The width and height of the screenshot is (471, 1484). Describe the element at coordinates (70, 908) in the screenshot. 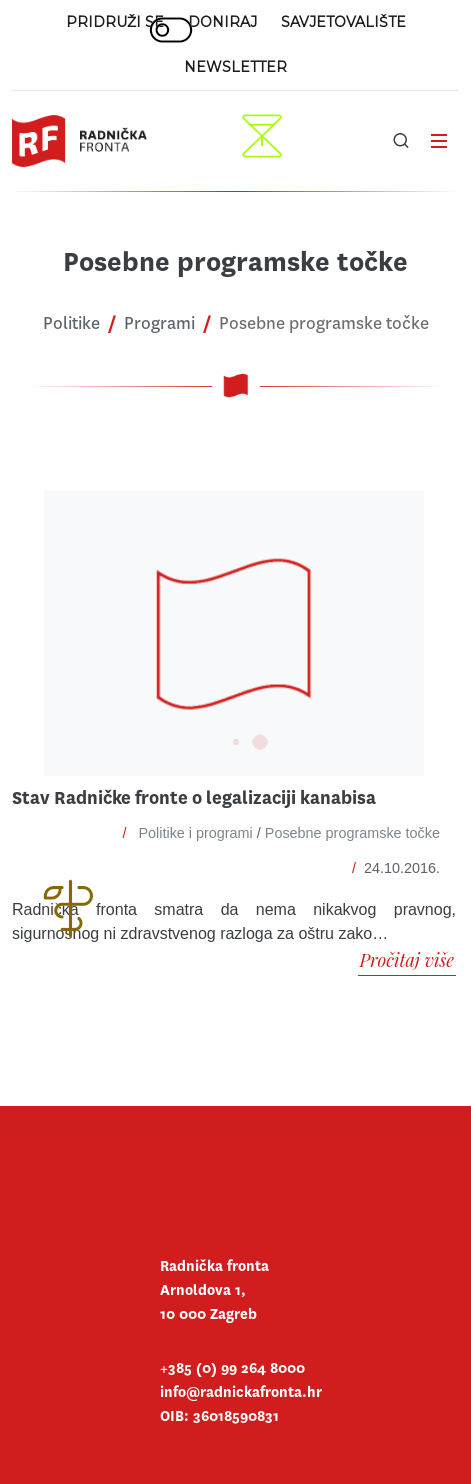

I see `access health or medical services` at that location.